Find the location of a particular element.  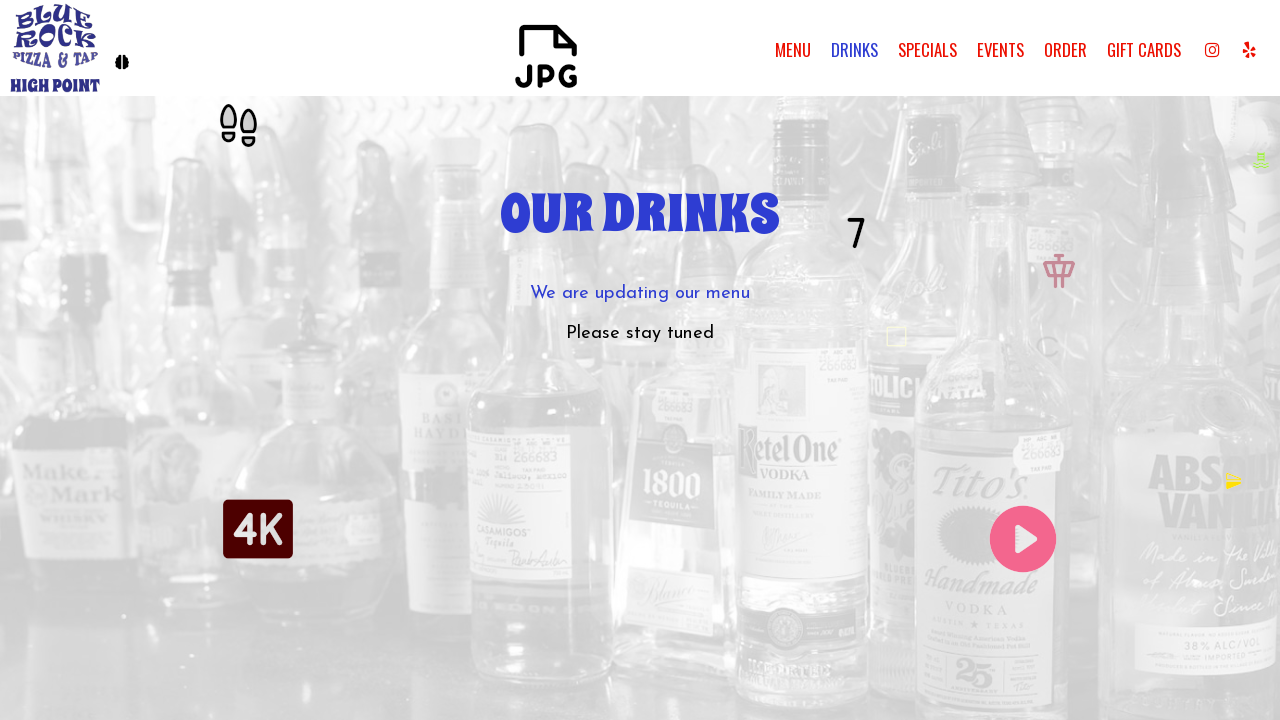

stop media playback is located at coordinates (896, 336).